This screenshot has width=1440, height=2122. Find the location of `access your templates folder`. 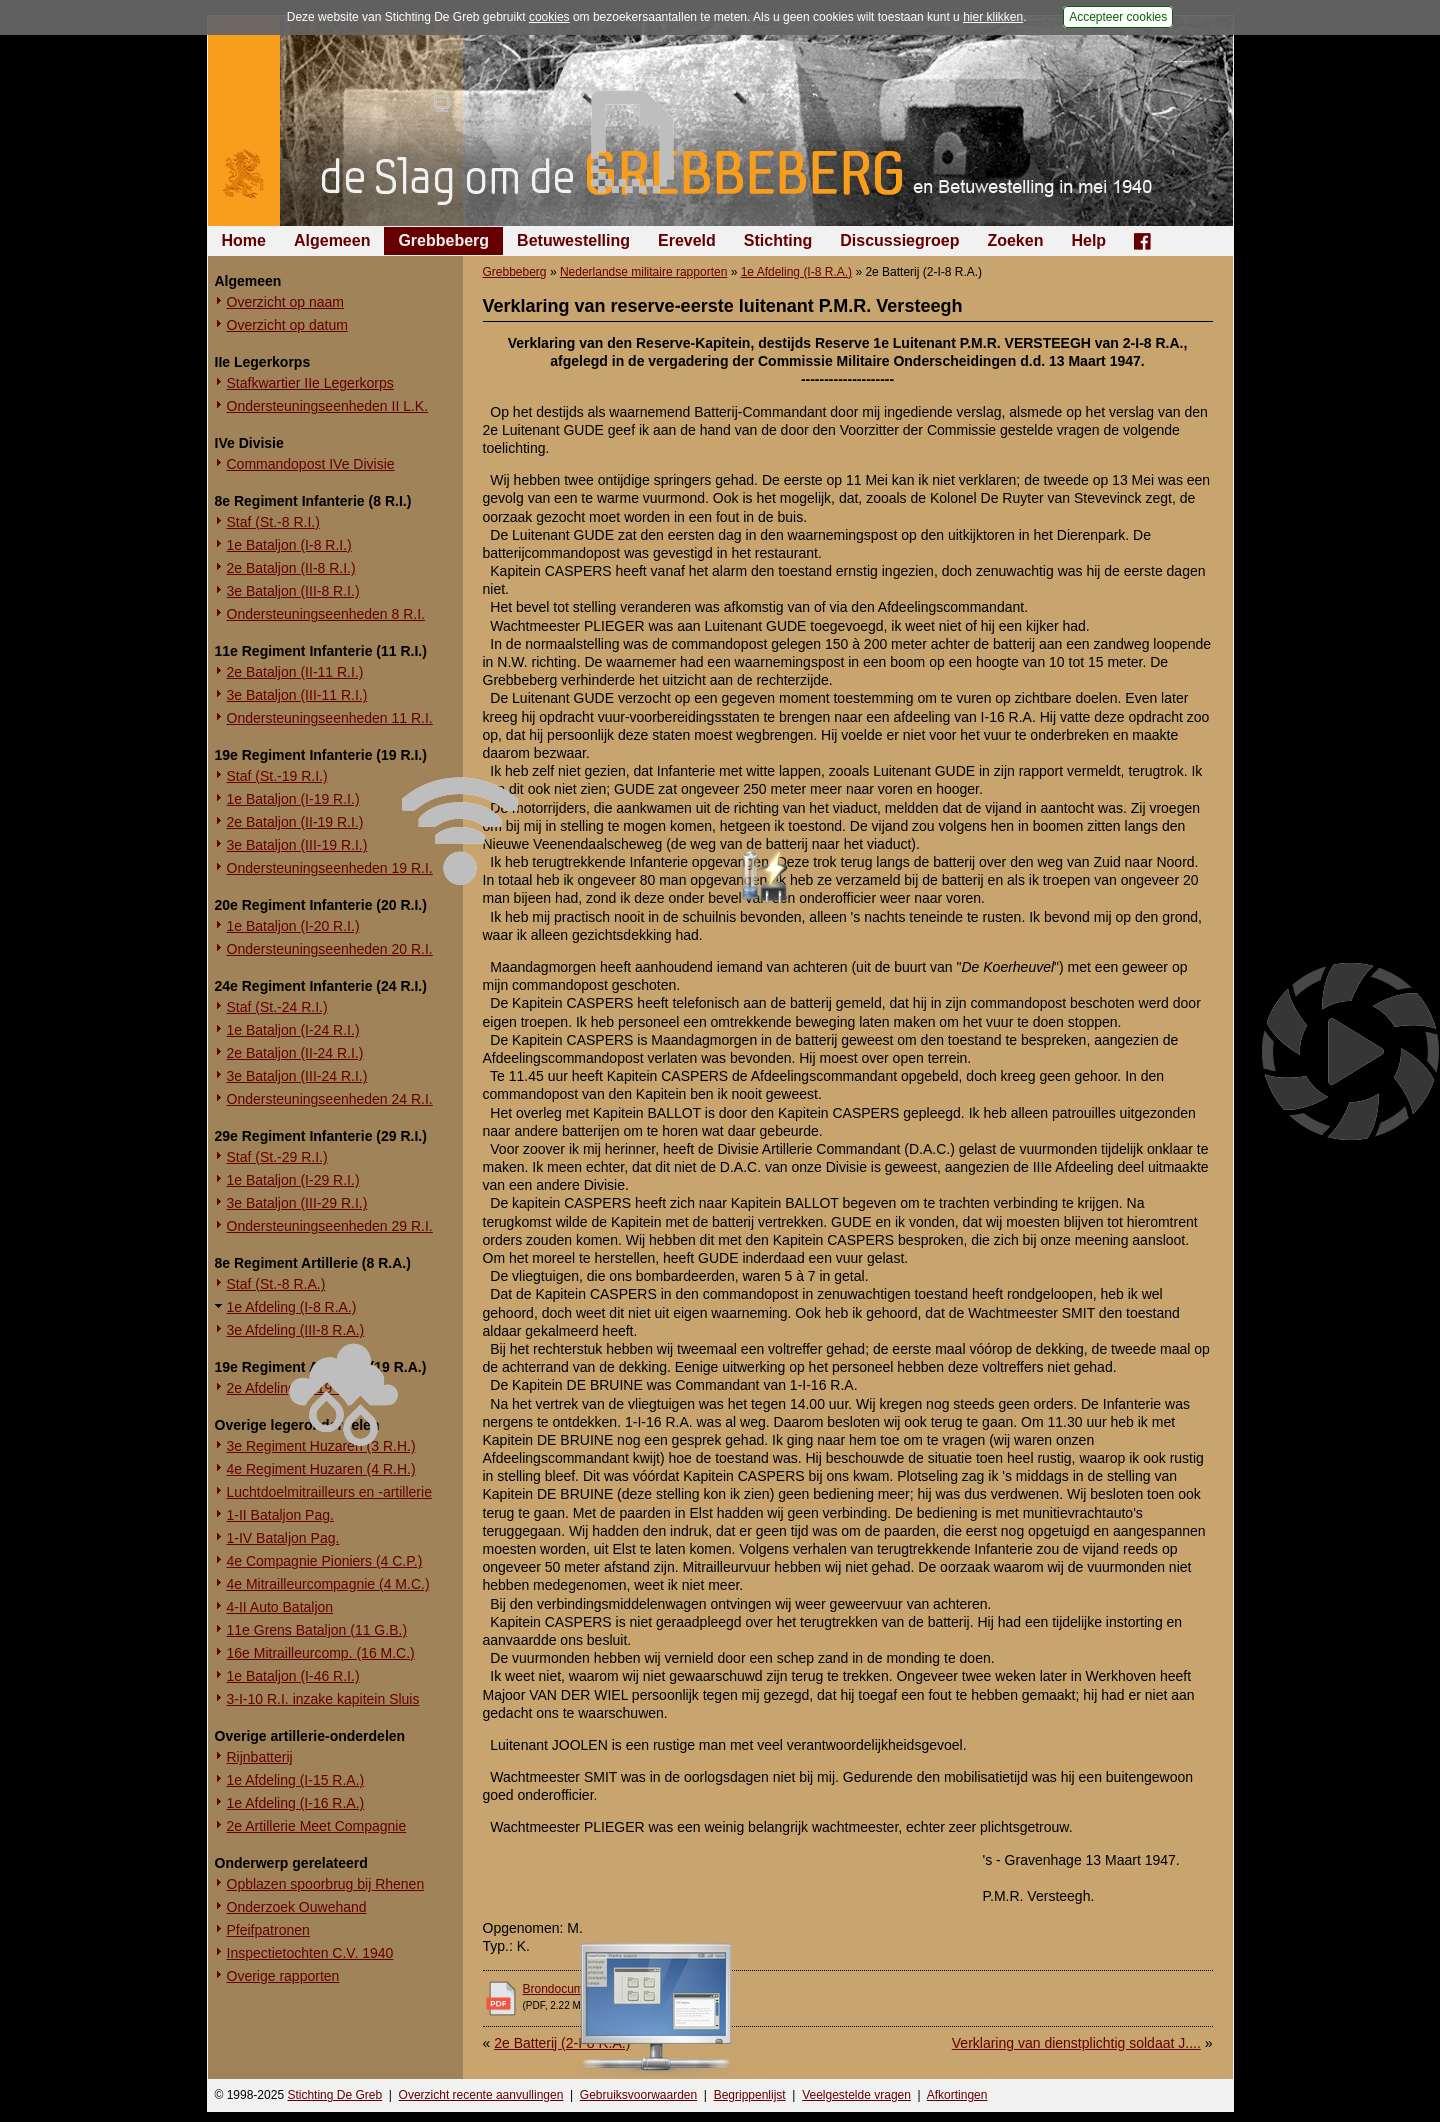

access your templates folder is located at coordinates (632, 138).